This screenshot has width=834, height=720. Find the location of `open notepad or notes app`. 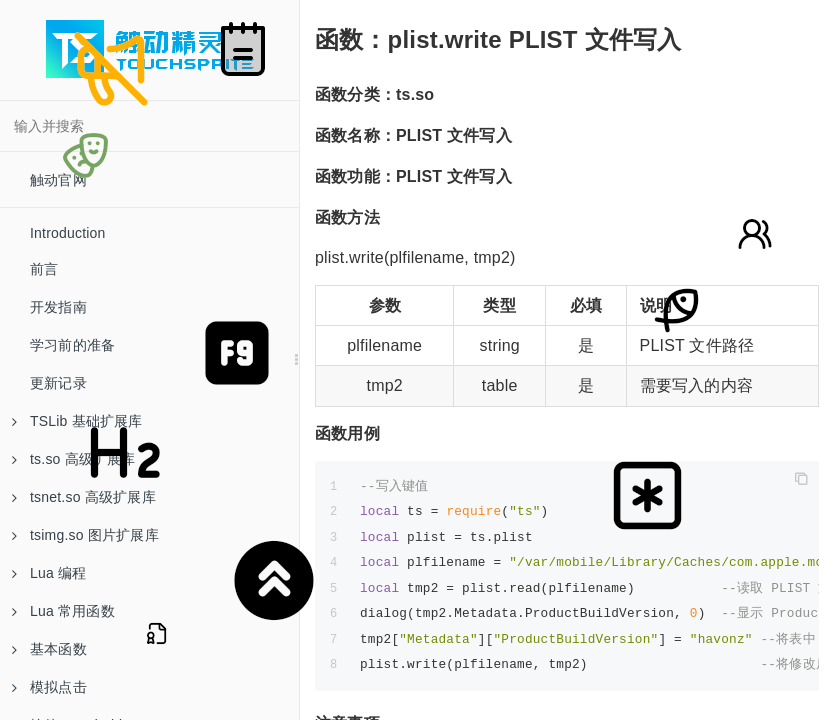

open notepad or notes app is located at coordinates (243, 50).